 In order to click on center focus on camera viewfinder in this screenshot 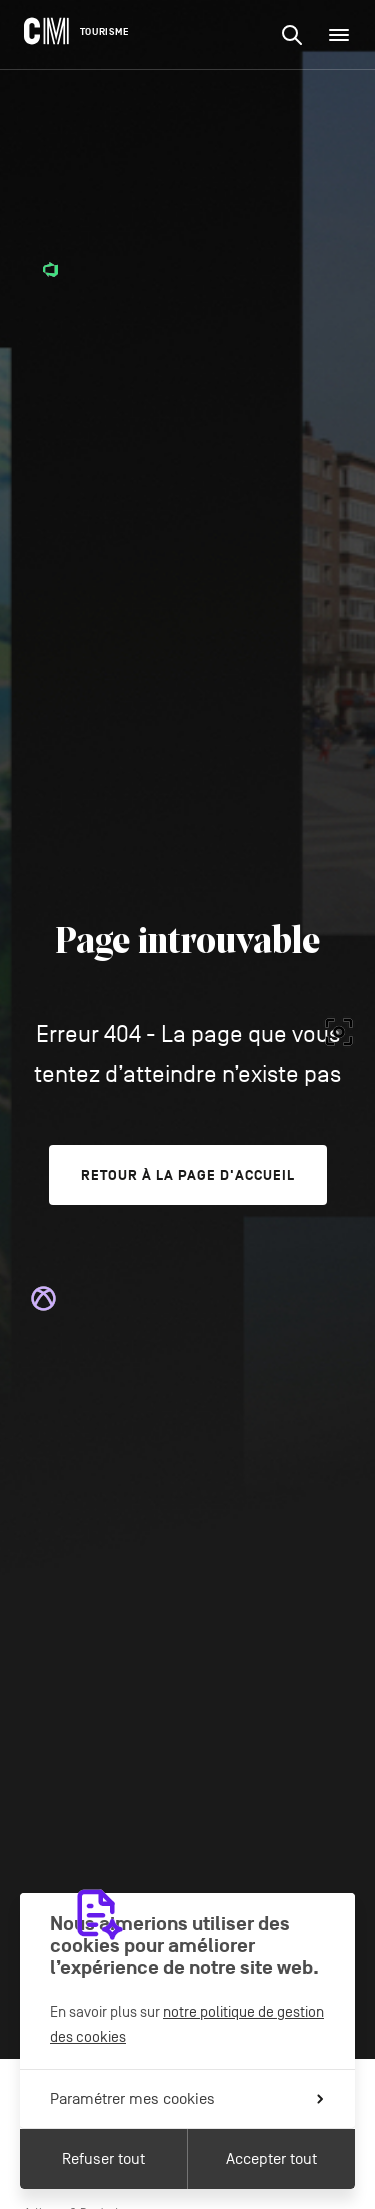, I will do `click(339, 1032)`.